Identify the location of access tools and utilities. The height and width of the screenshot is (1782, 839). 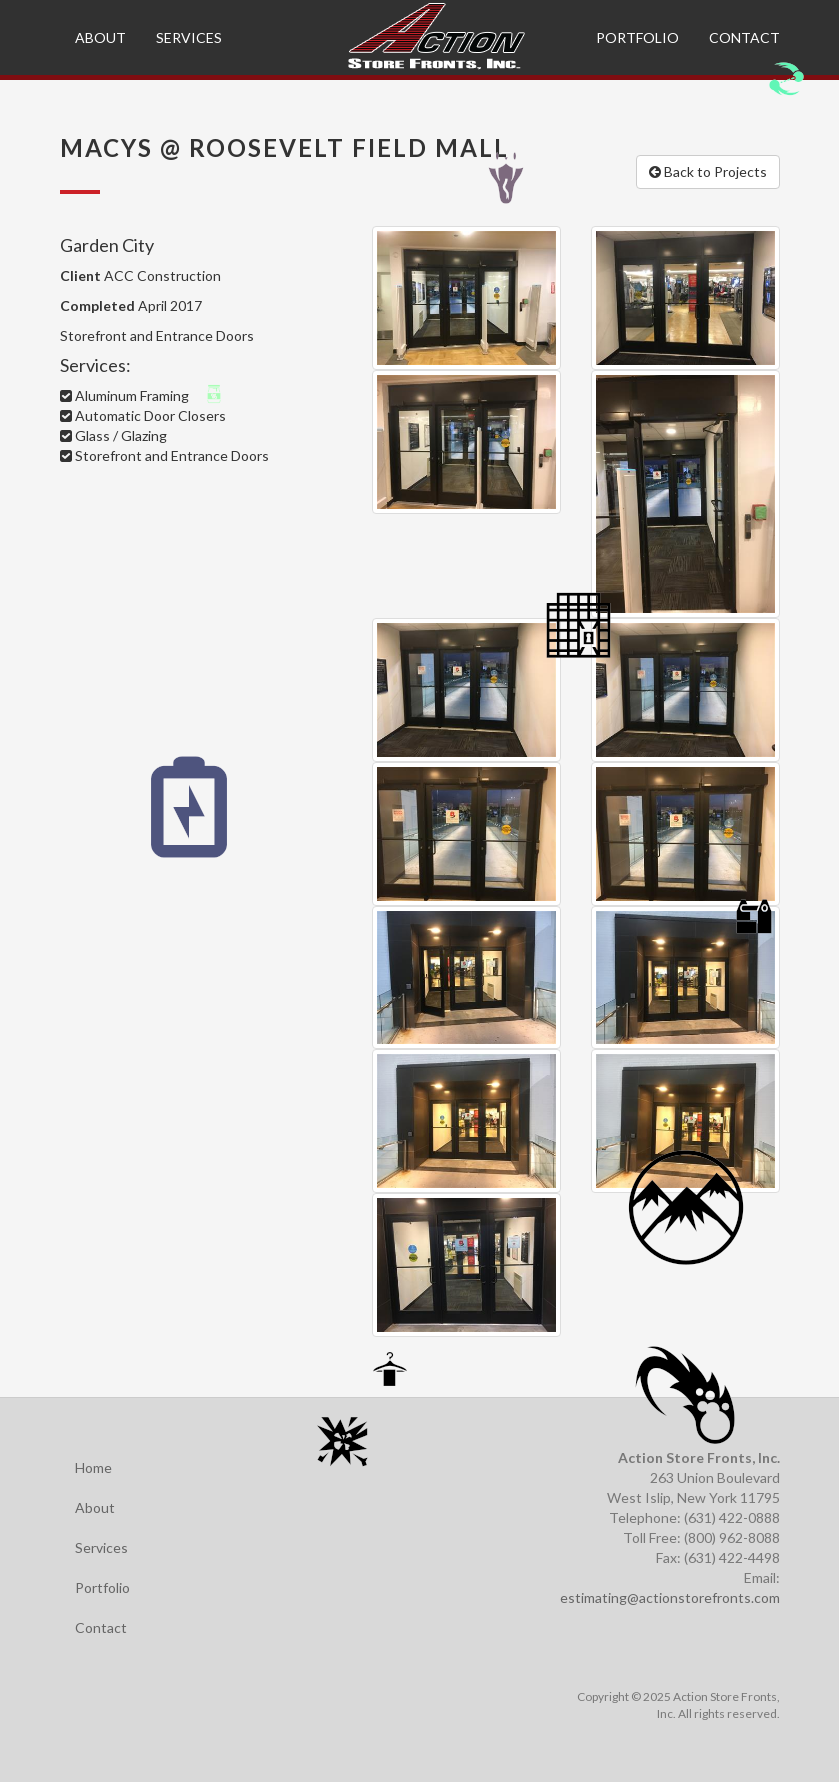
(754, 915).